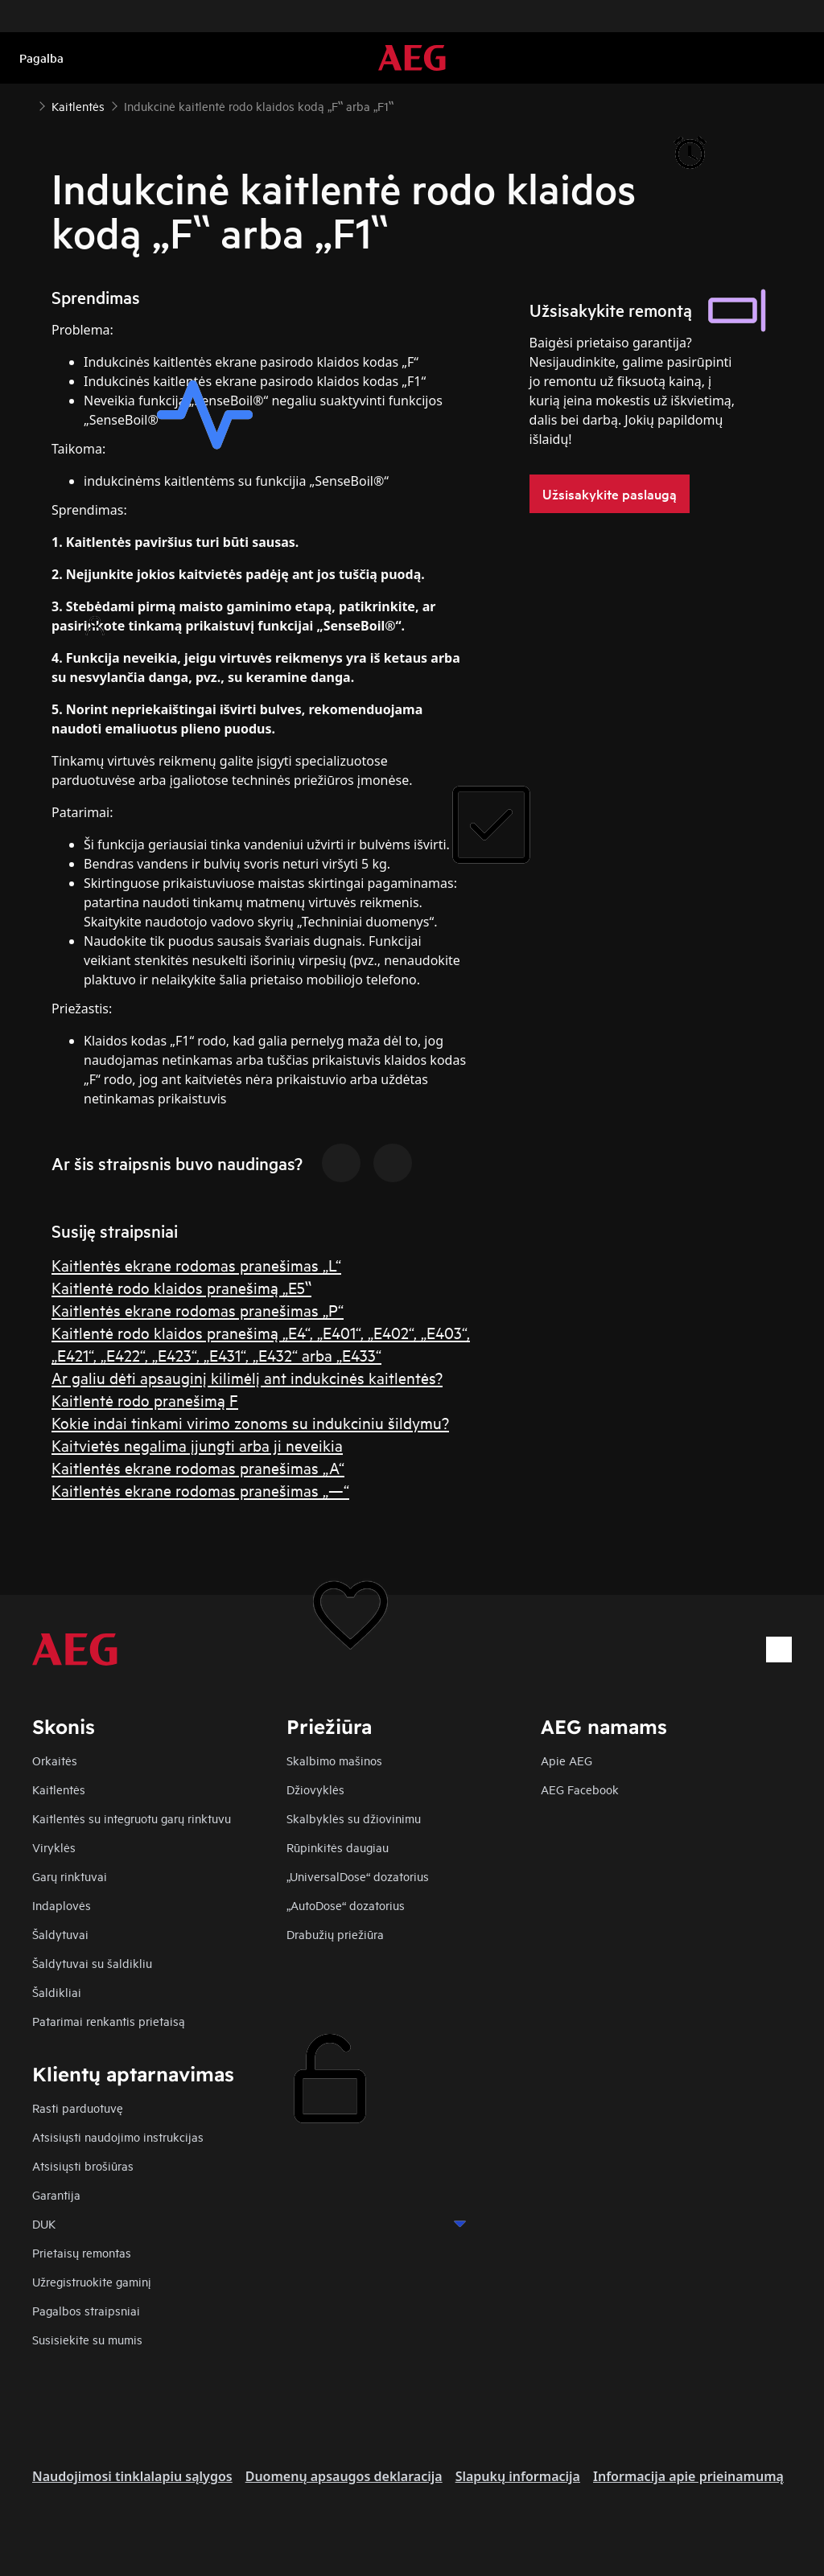 This screenshot has width=824, height=2576. What do you see at coordinates (738, 310) in the screenshot?
I see `align content to the right` at bounding box center [738, 310].